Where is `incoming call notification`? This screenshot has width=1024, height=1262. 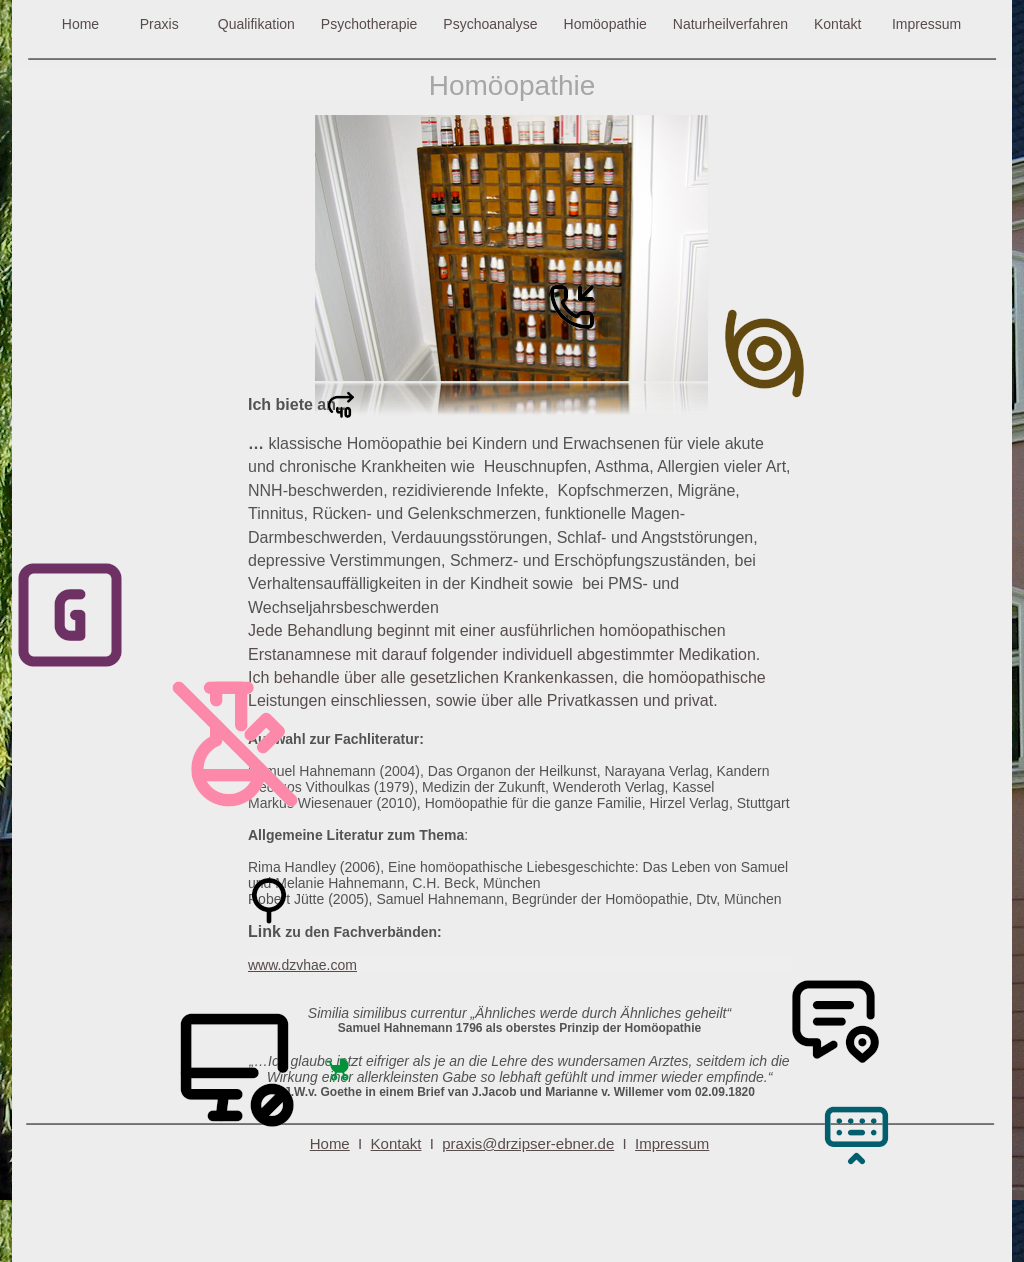 incoming call notification is located at coordinates (572, 307).